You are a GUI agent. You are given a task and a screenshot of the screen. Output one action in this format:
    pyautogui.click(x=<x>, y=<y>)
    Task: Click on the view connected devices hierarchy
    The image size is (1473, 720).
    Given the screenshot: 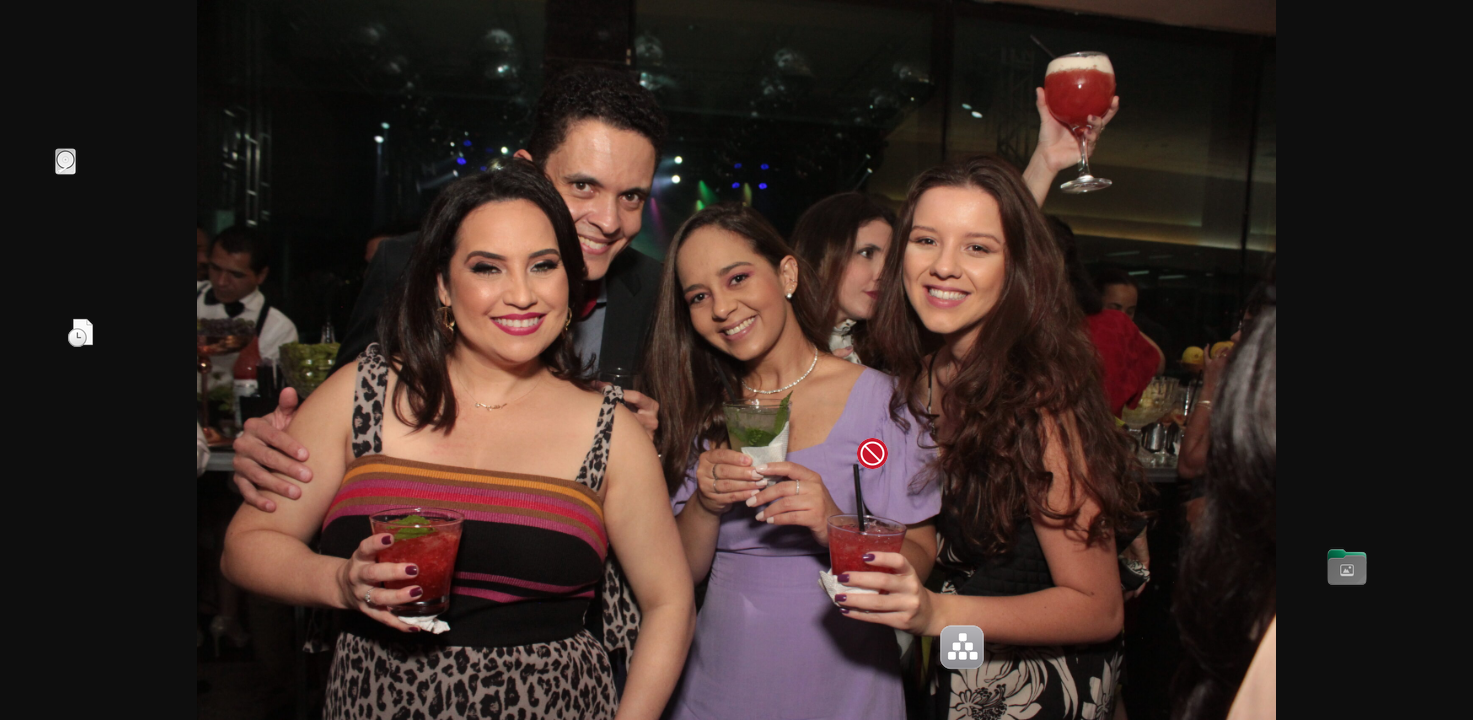 What is the action you would take?
    pyautogui.click(x=962, y=648)
    